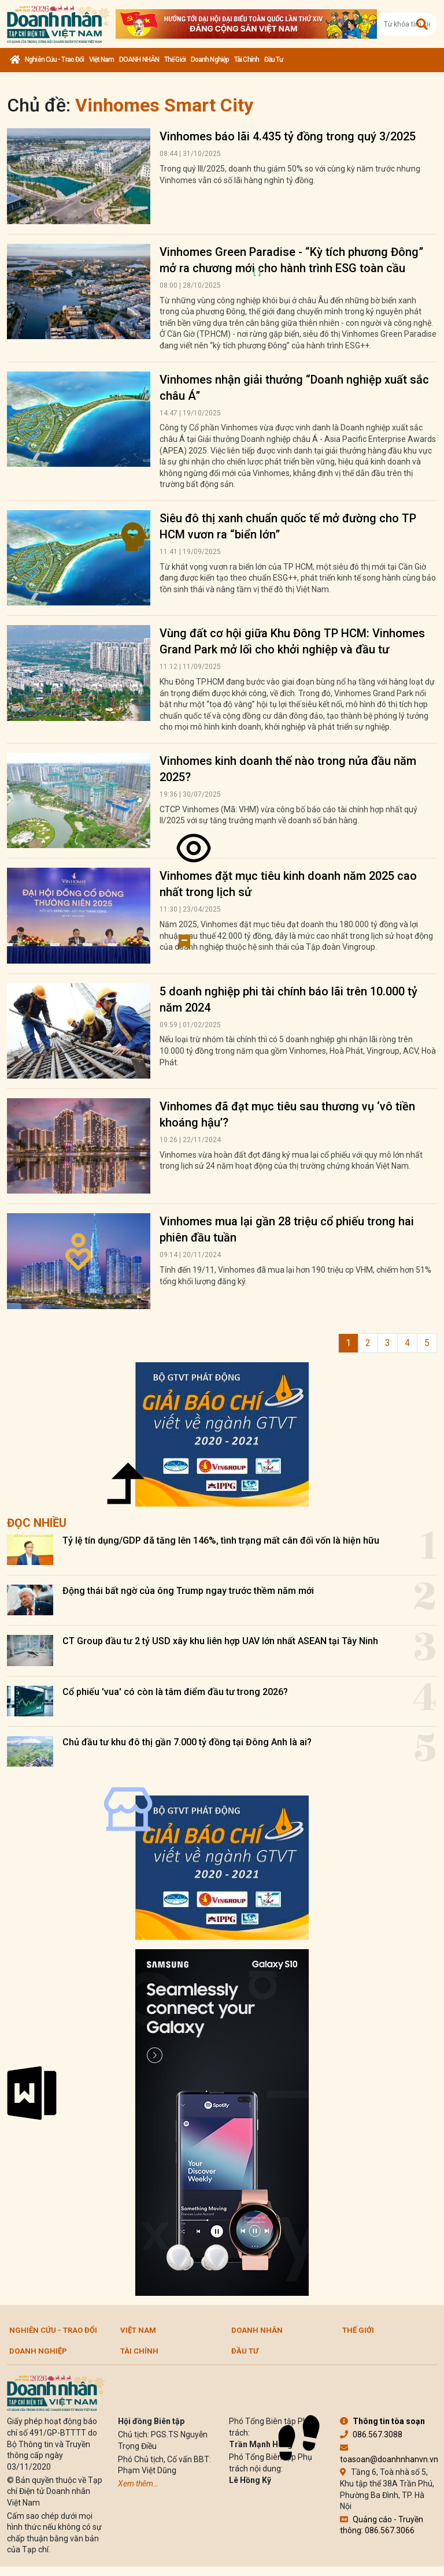  Describe the element at coordinates (194, 848) in the screenshot. I see `view or preview content` at that location.